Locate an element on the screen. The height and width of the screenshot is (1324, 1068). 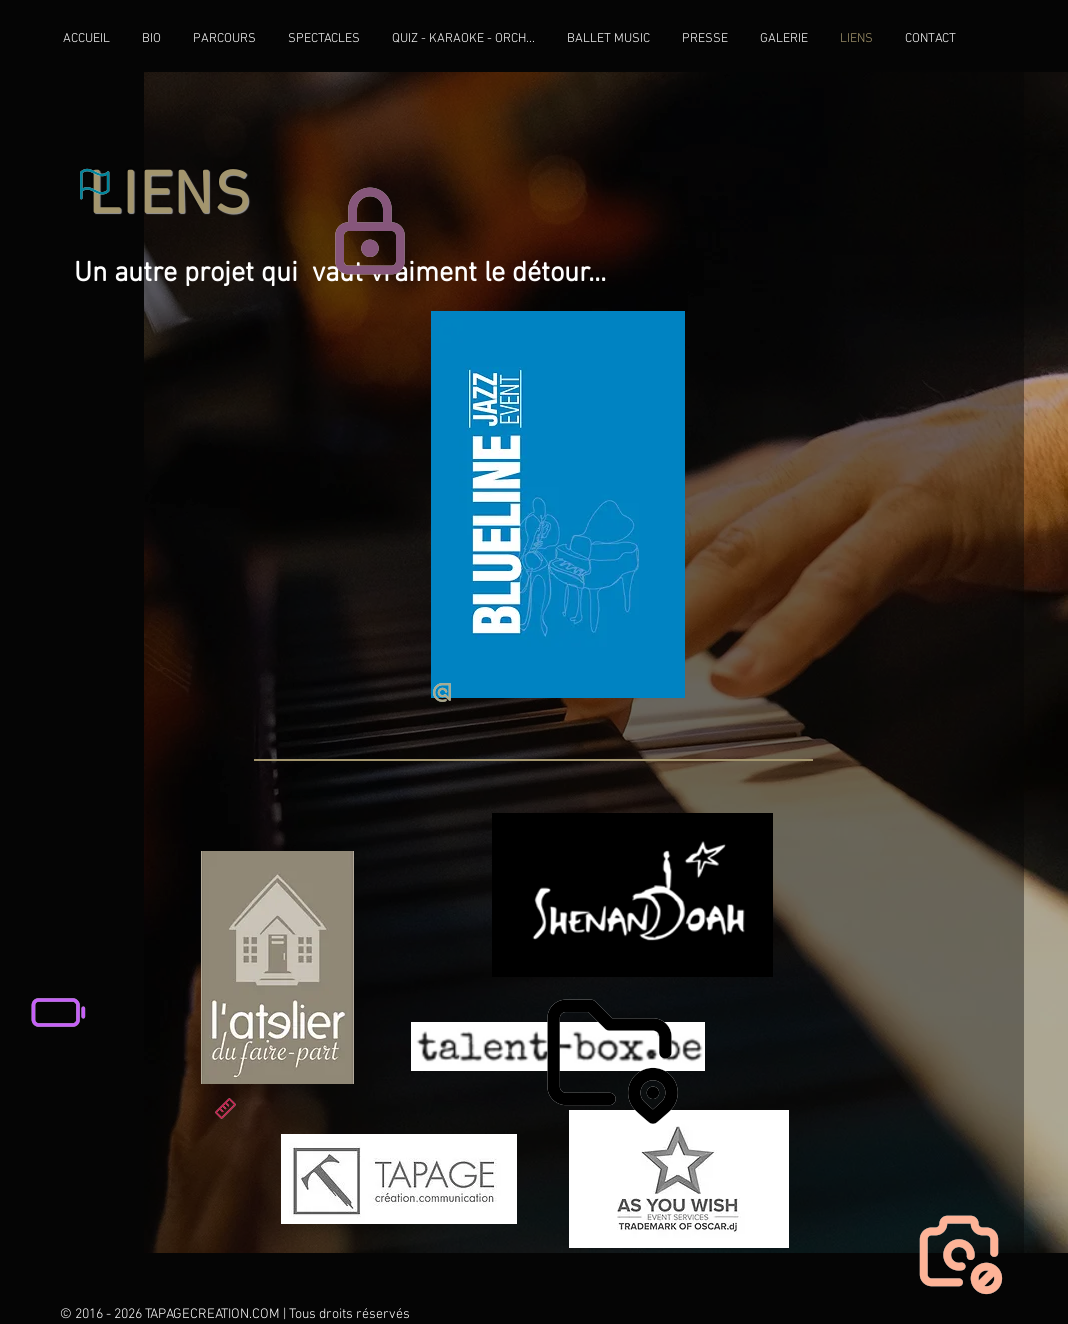
flag or report content is located at coordinates (93, 183).